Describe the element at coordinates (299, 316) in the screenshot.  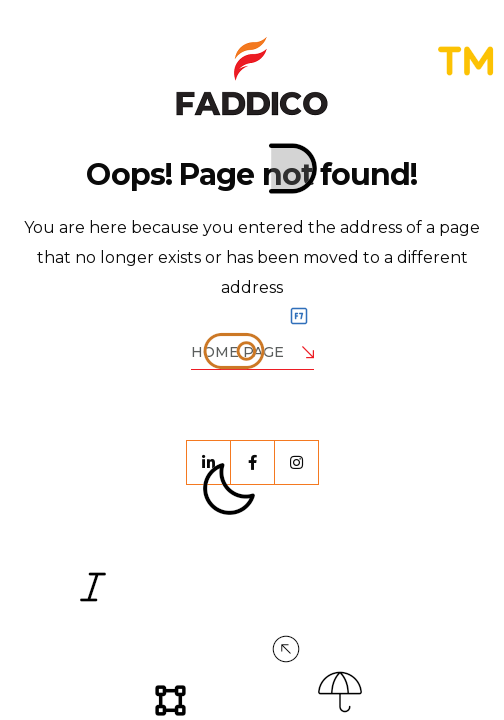
I see `press F7 function key` at that location.